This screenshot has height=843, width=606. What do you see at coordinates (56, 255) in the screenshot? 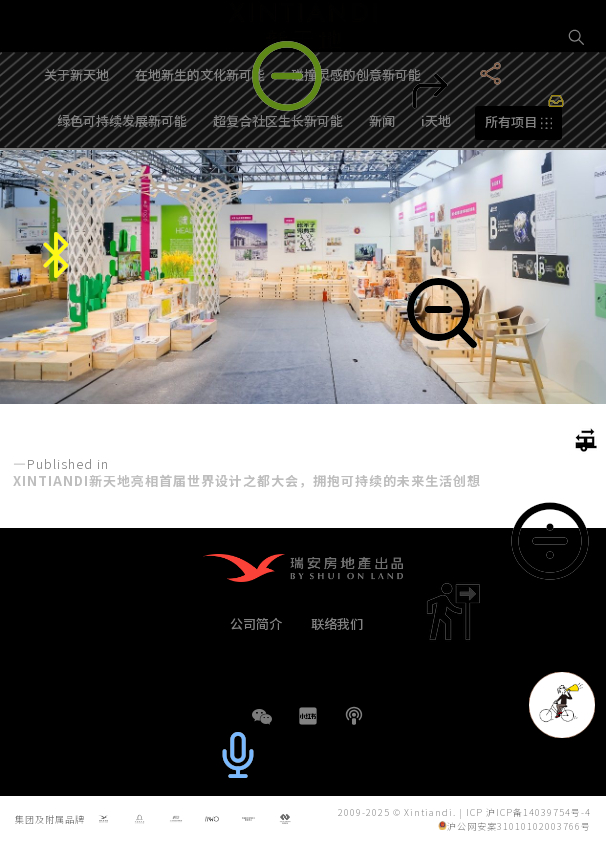
I see `toggle bluetooth connectivity` at bounding box center [56, 255].